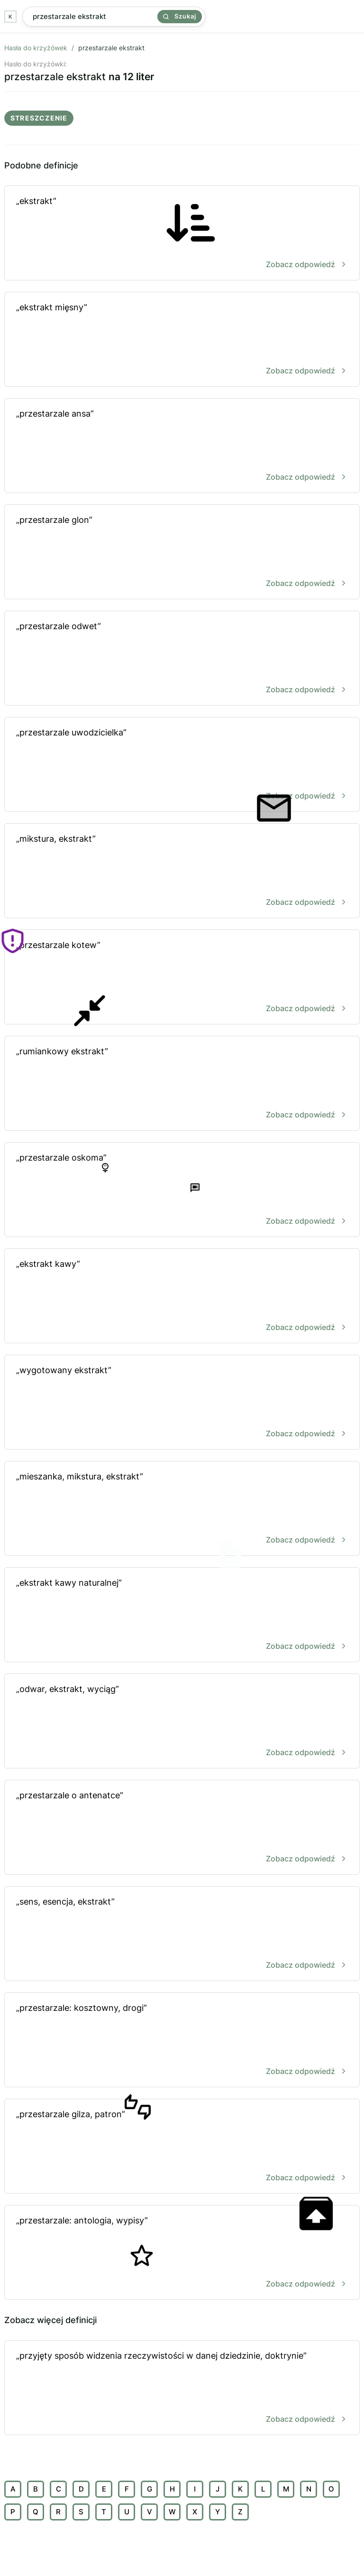 The width and height of the screenshot is (364, 2576). What do you see at coordinates (137, 2107) in the screenshot?
I see `rate or provide feedback` at bounding box center [137, 2107].